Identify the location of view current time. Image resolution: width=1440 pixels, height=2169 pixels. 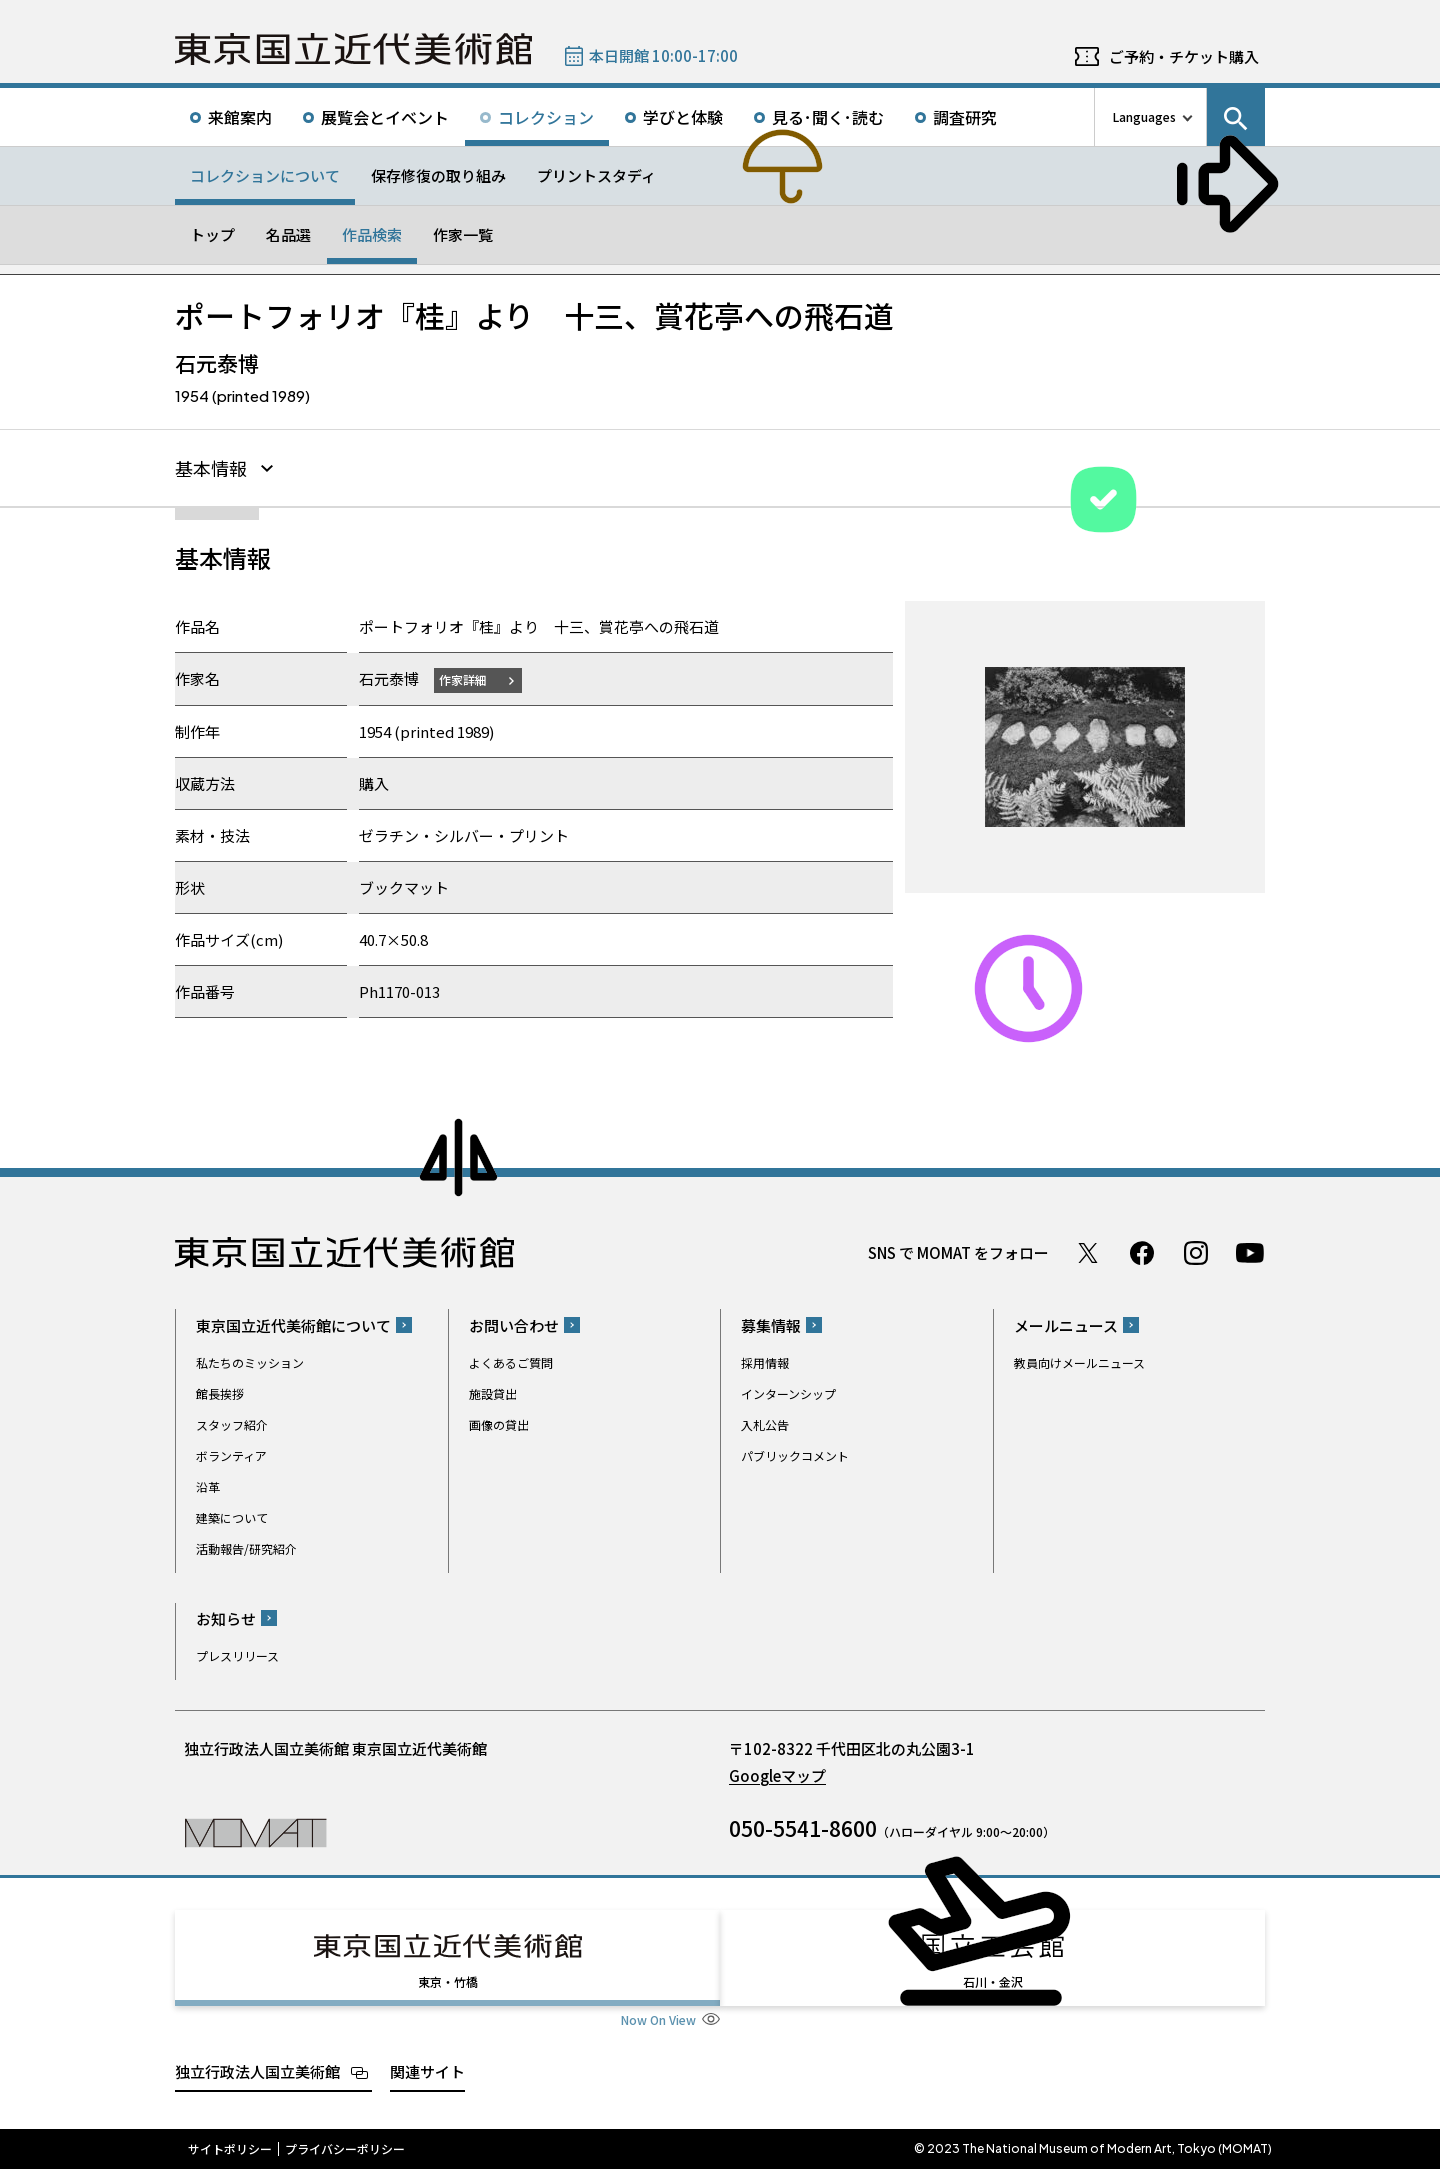
(1028, 988).